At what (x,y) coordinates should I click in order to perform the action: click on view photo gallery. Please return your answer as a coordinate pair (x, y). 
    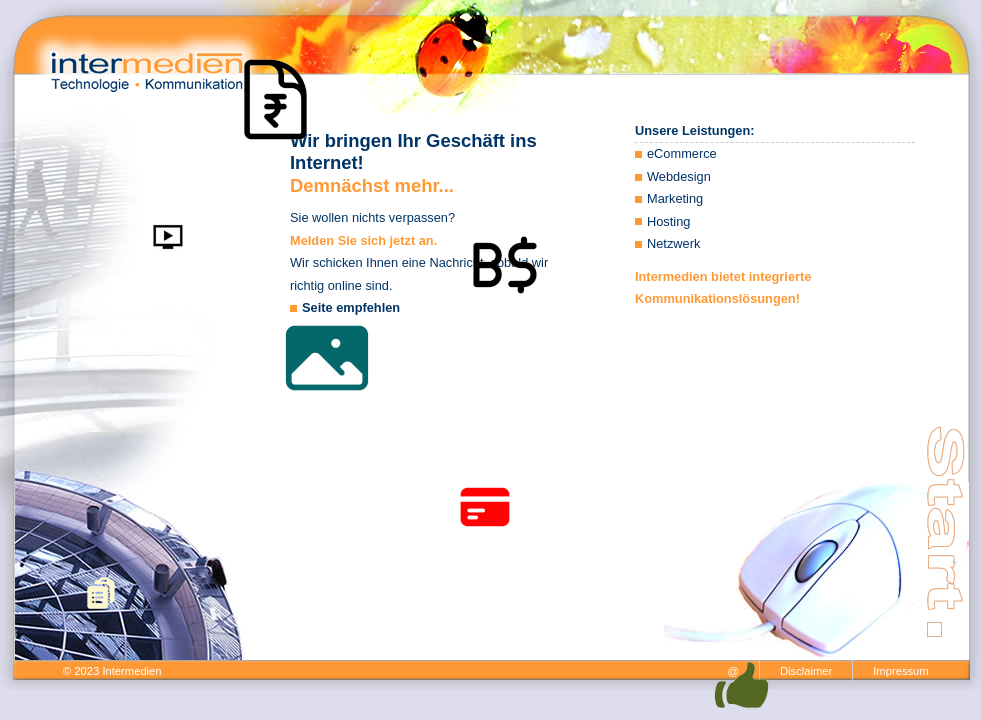
    Looking at the image, I should click on (327, 358).